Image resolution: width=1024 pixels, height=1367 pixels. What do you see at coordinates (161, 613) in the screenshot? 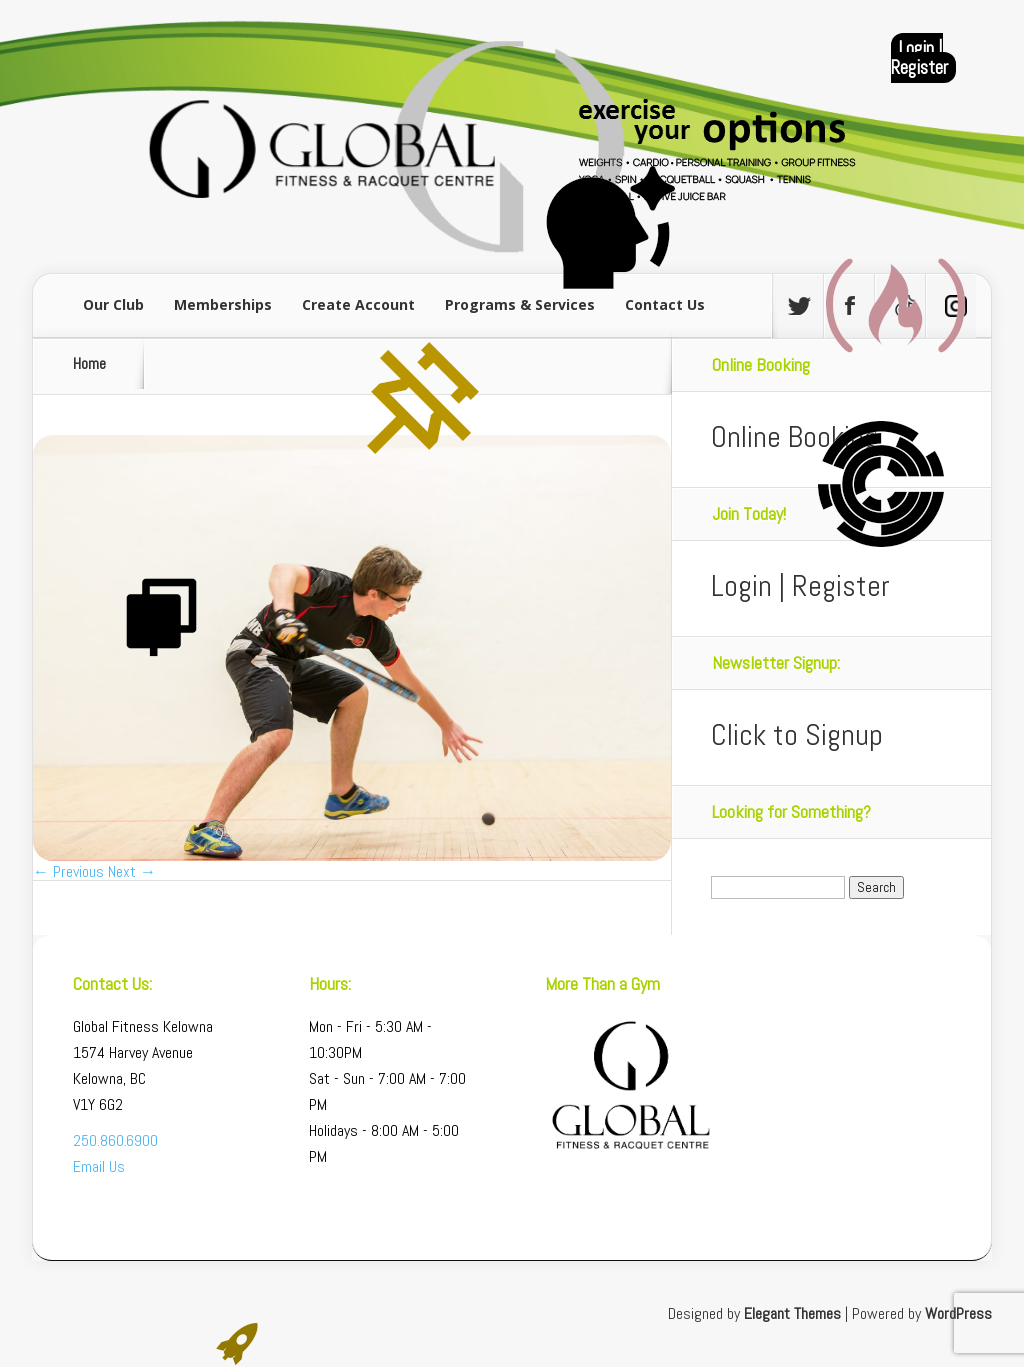
I see `AED electrode pads for defibrillator device` at bounding box center [161, 613].